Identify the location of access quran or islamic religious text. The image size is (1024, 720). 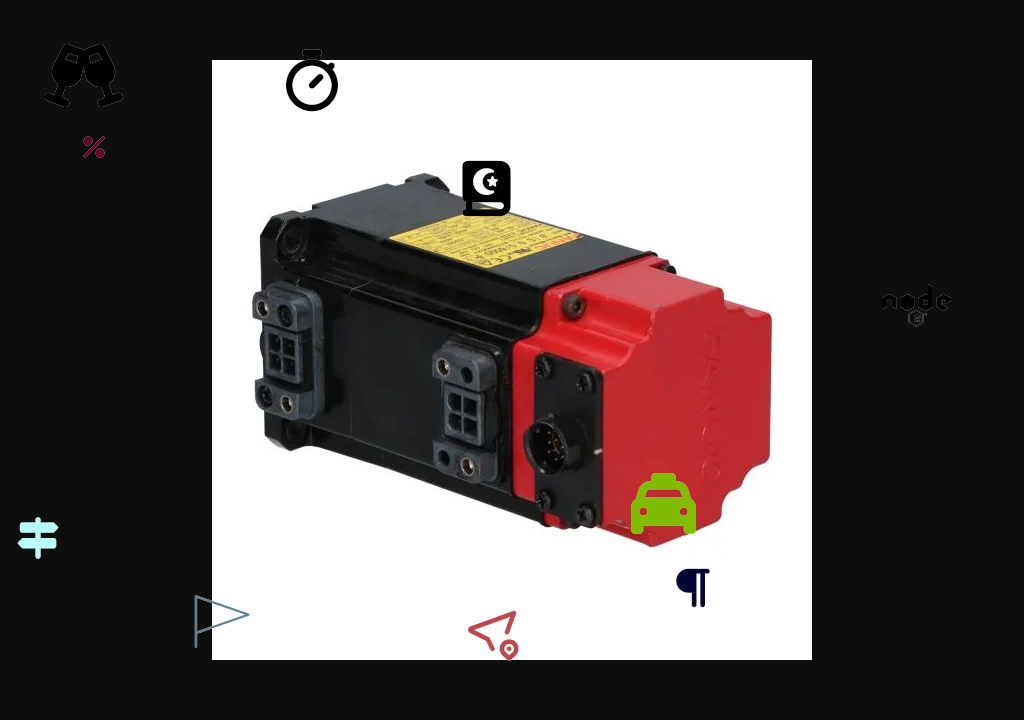
(486, 188).